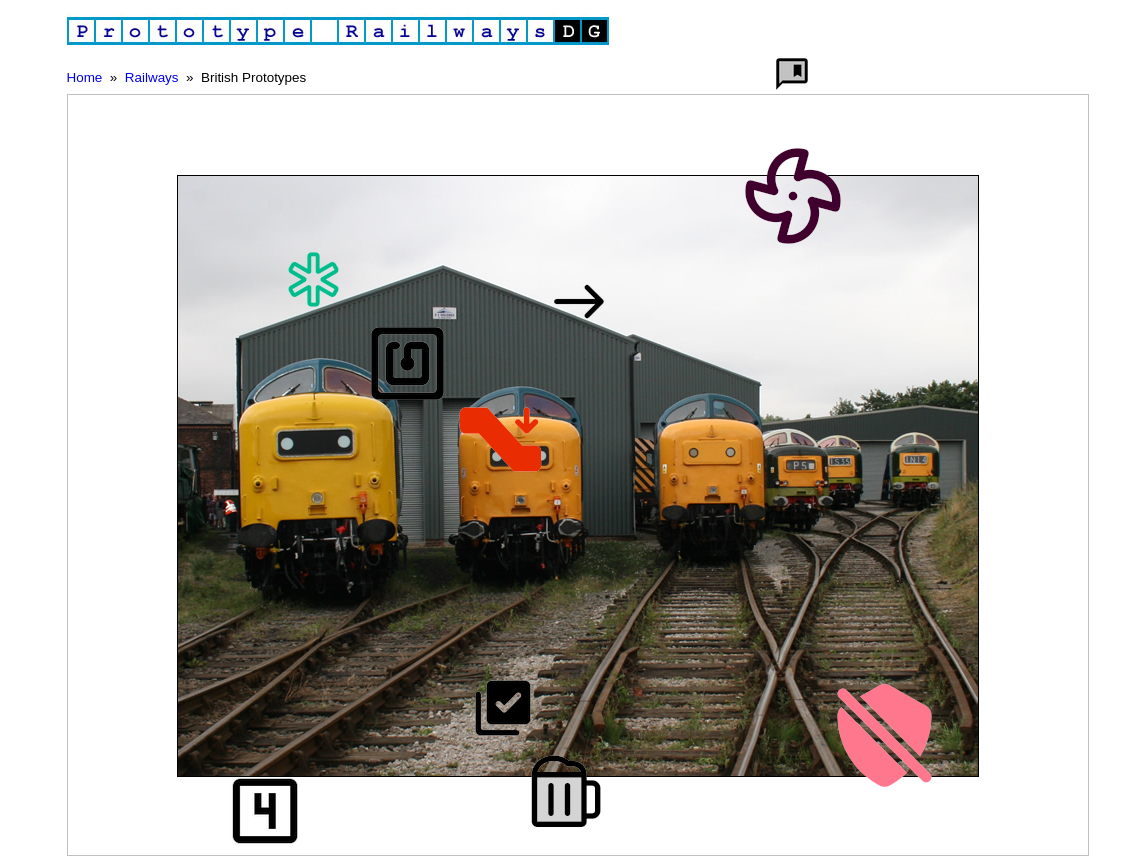 The width and height of the screenshot is (1147, 859). What do you see at coordinates (313, 279) in the screenshot?
I see `access medical or health-related features` at bounding box center [313, 279].